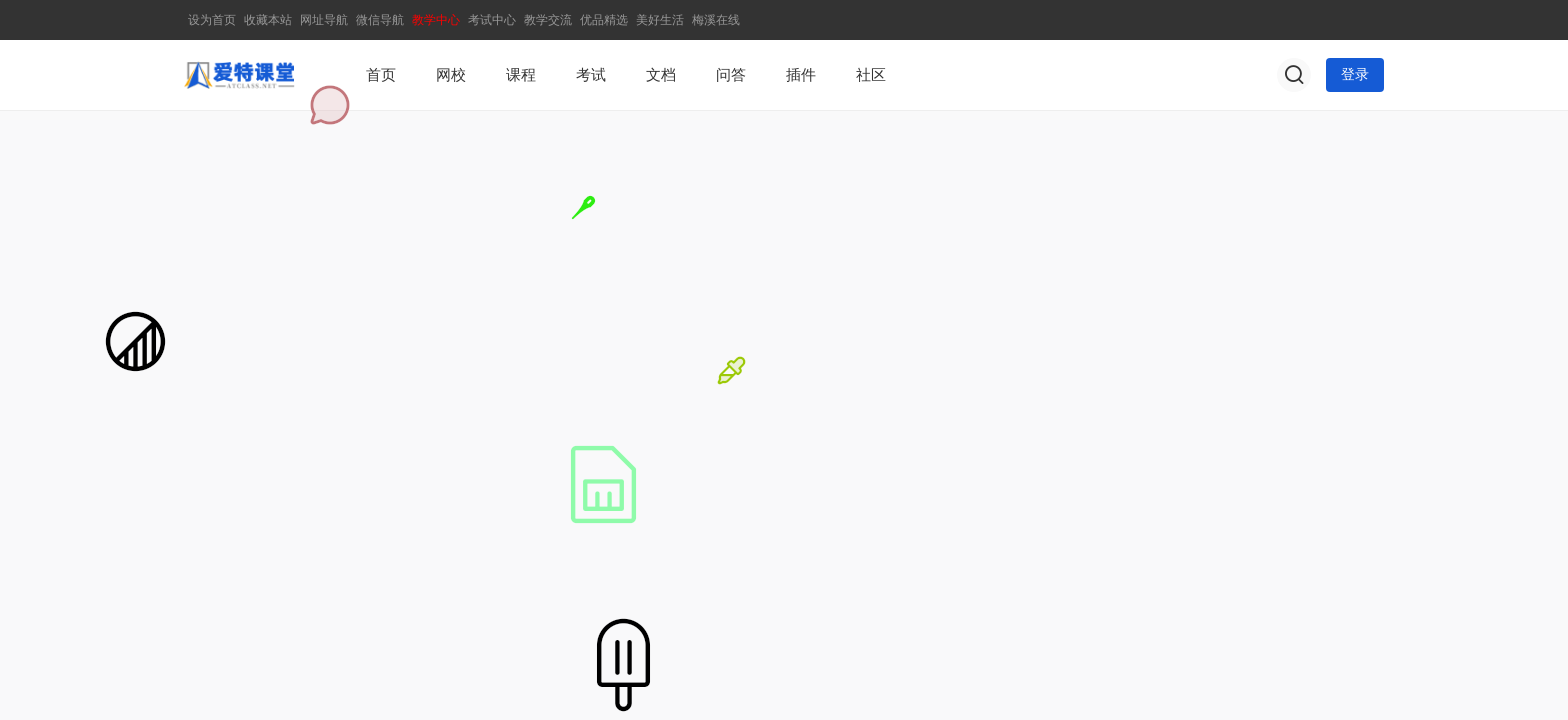 The image size is (1568, 720). I want to click on manage sim card settings, so click(603, 484).